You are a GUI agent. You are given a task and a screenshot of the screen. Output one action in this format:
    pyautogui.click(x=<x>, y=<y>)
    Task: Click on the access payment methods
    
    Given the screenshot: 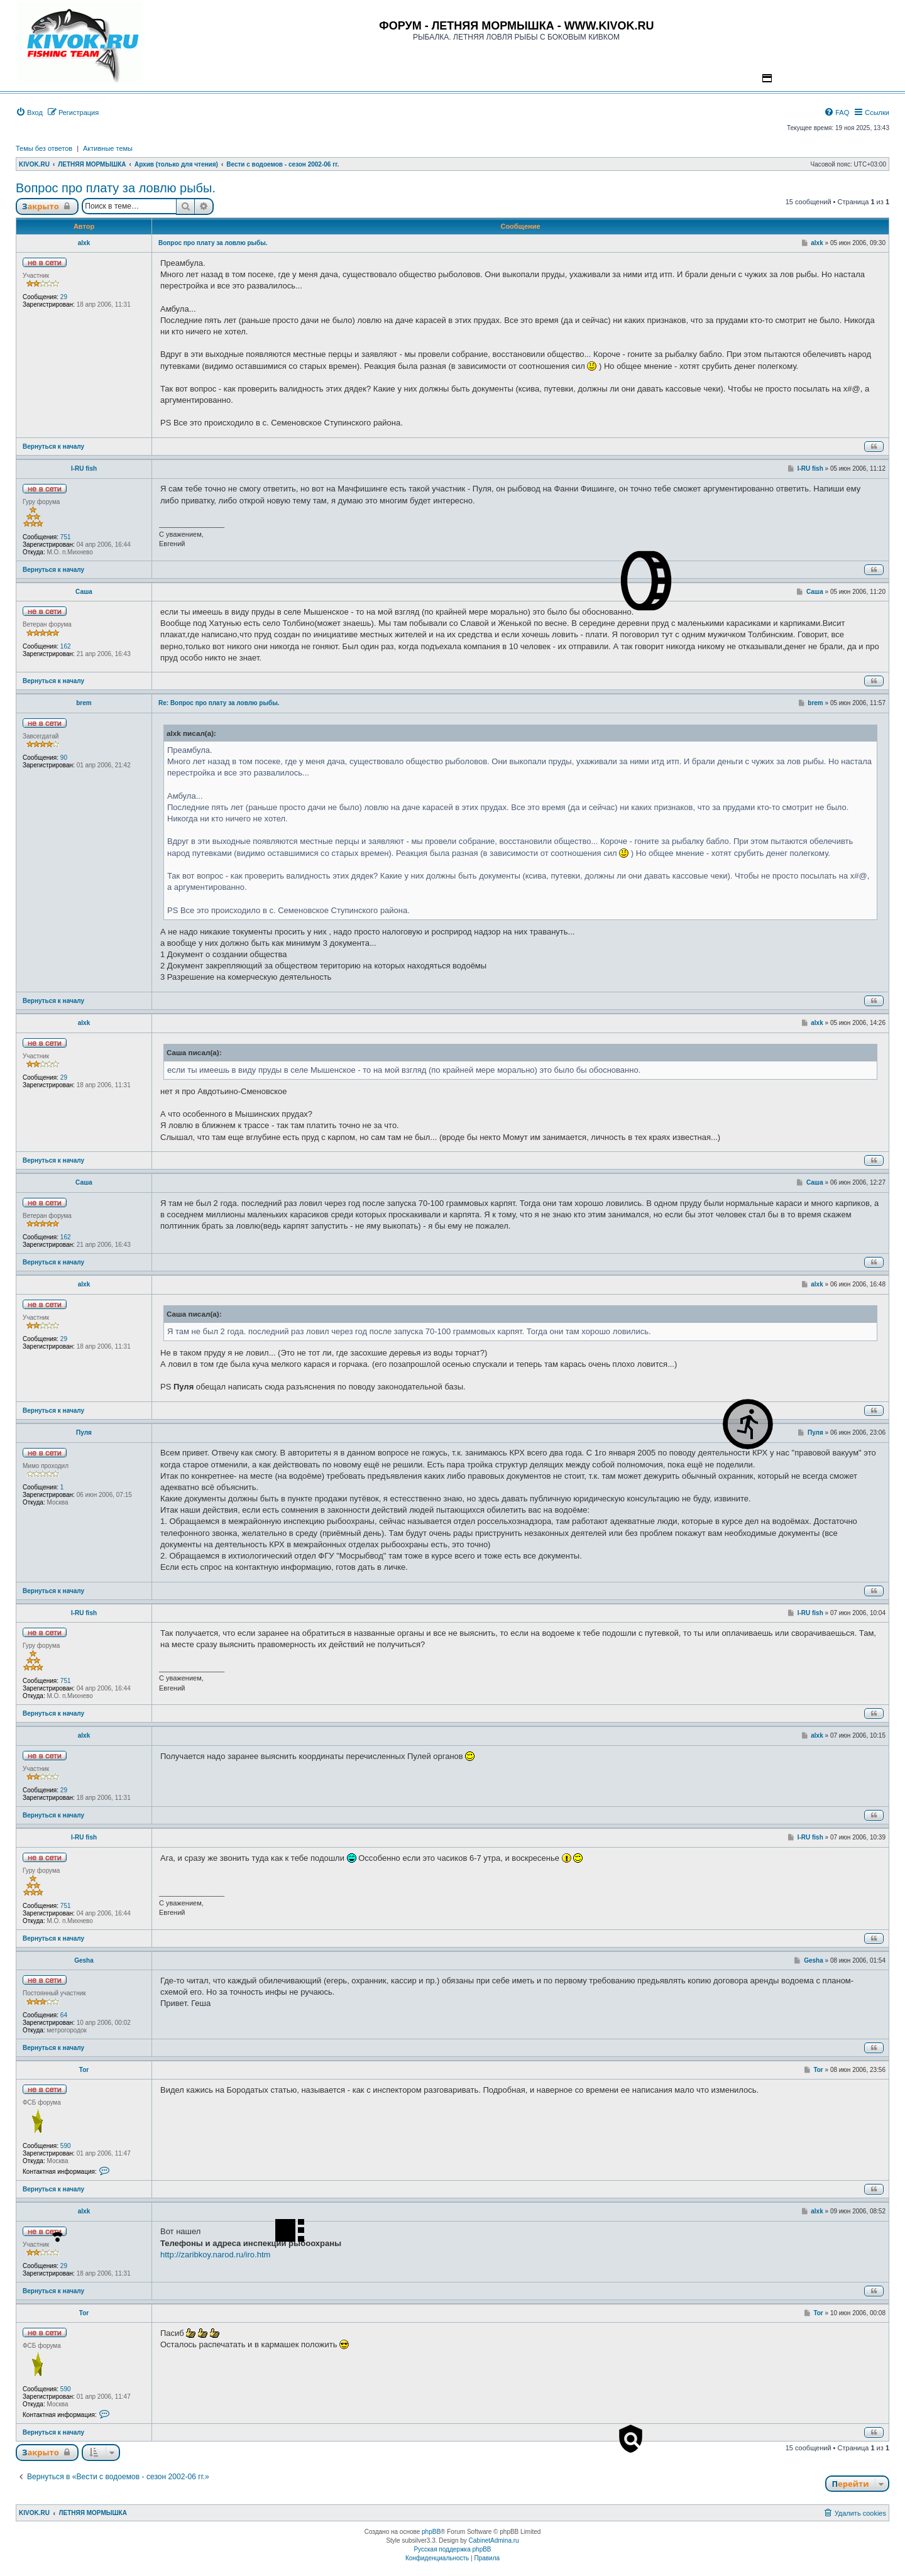 What is the action you would take?
    pyautogui.click(x=767, y=78)
    